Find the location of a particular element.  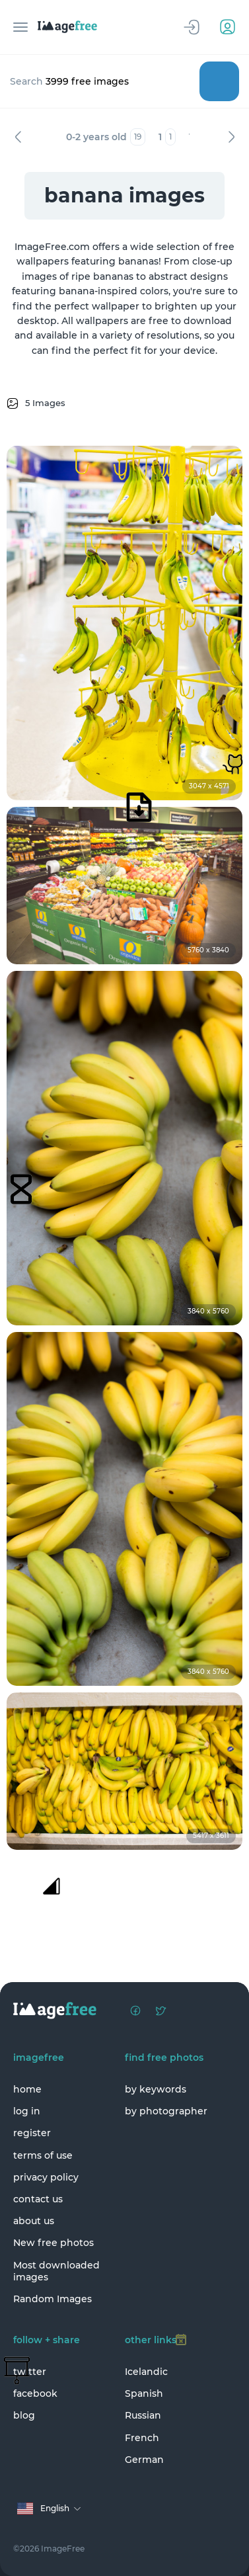

download file is located at coordinates (139, 807).